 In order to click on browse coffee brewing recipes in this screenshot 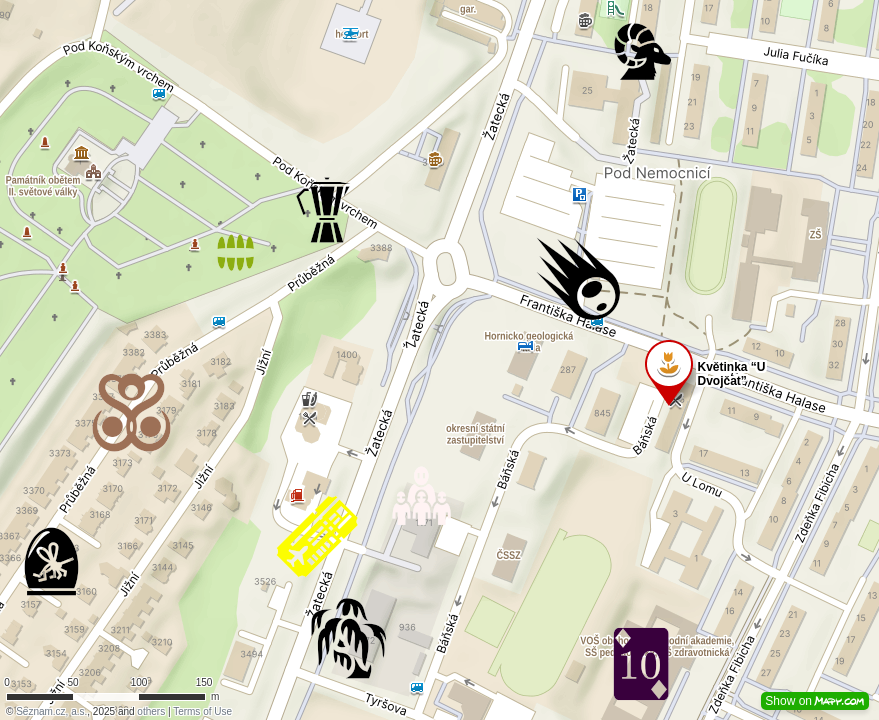, I will do `click(327, 210)`.